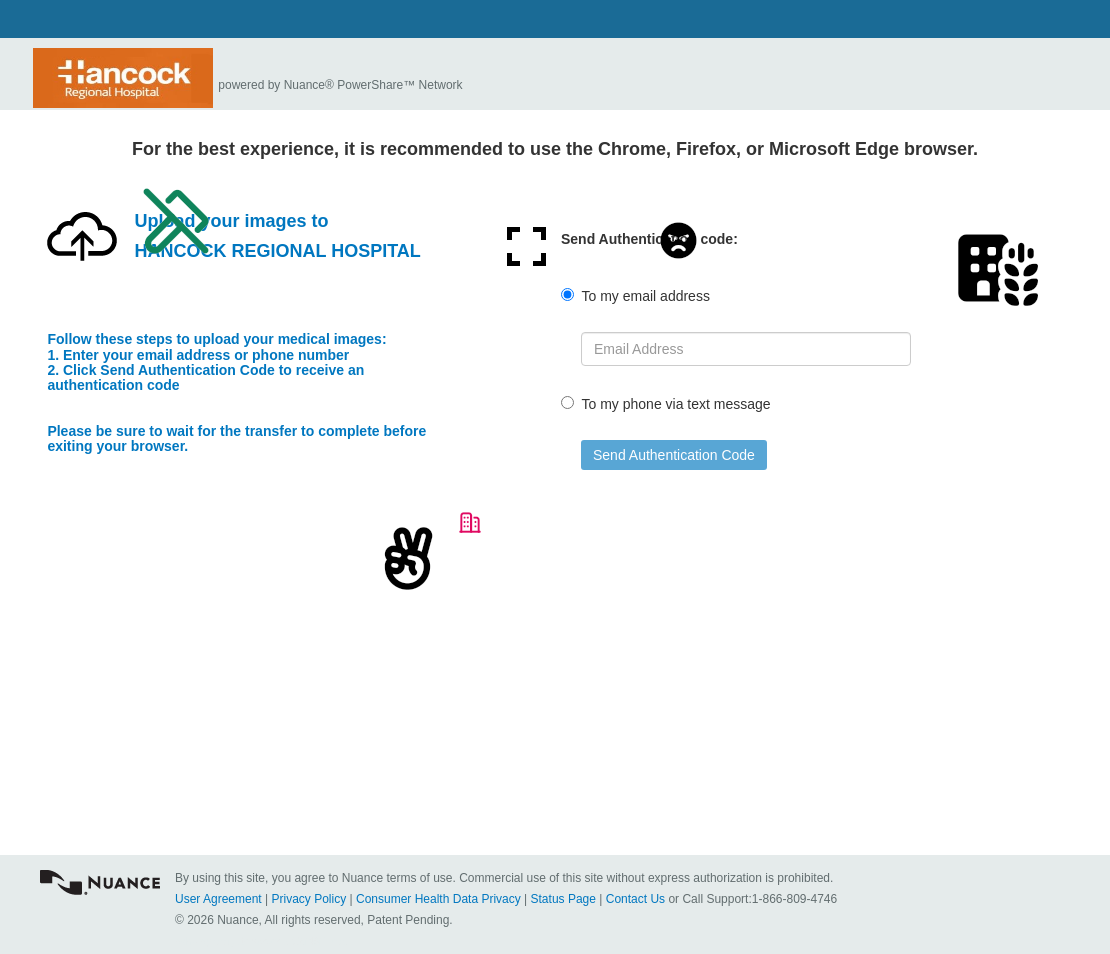 The image size is (1110, 954). Describe the element at coordinates (678, 240) in the screenshot. I see `react to a post with anger` at that location.